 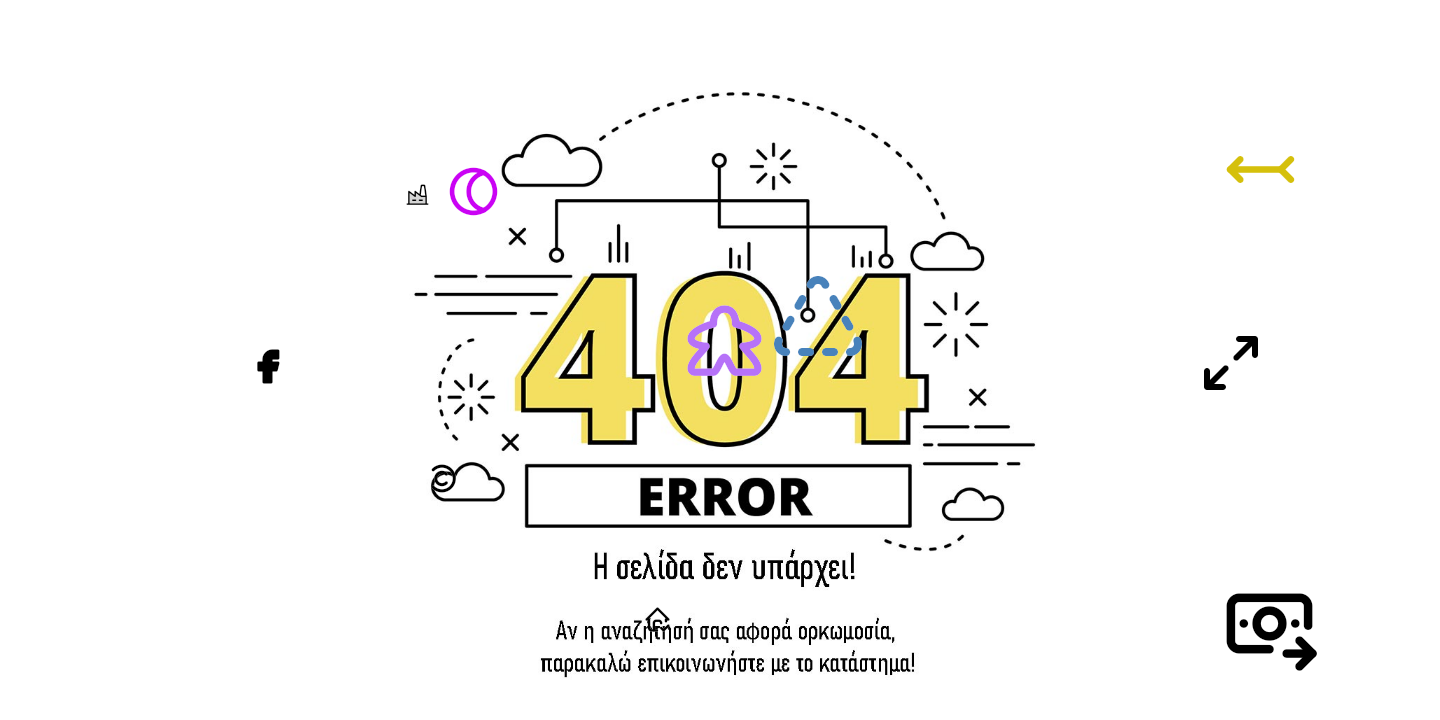 I want to click on connect with Facebook, so click(x=267, y=366).